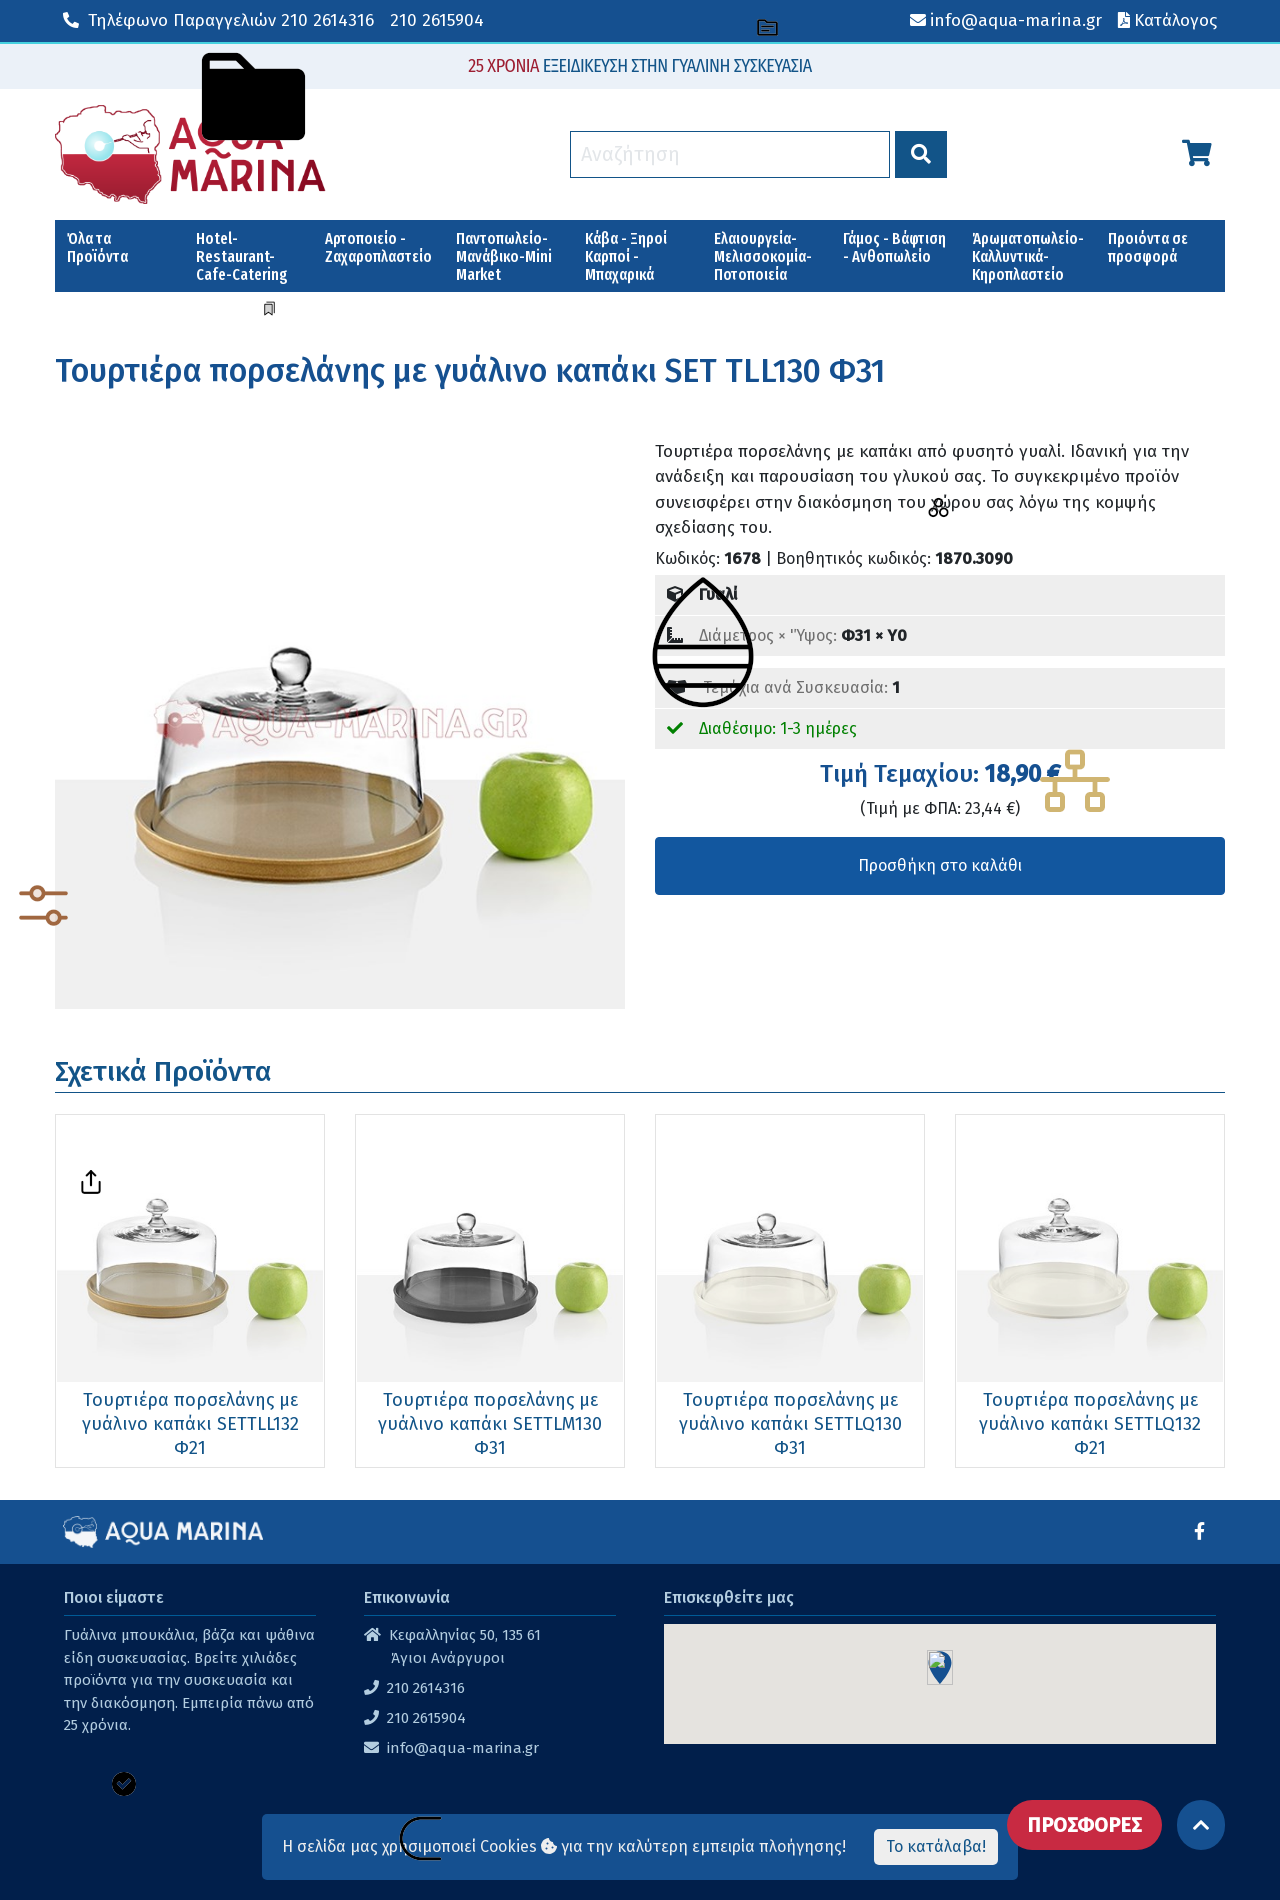 Image resolution: width=1280 pixels, height=1900 pixels. I want to click on adjust settings or preferences, so click(43, 905).